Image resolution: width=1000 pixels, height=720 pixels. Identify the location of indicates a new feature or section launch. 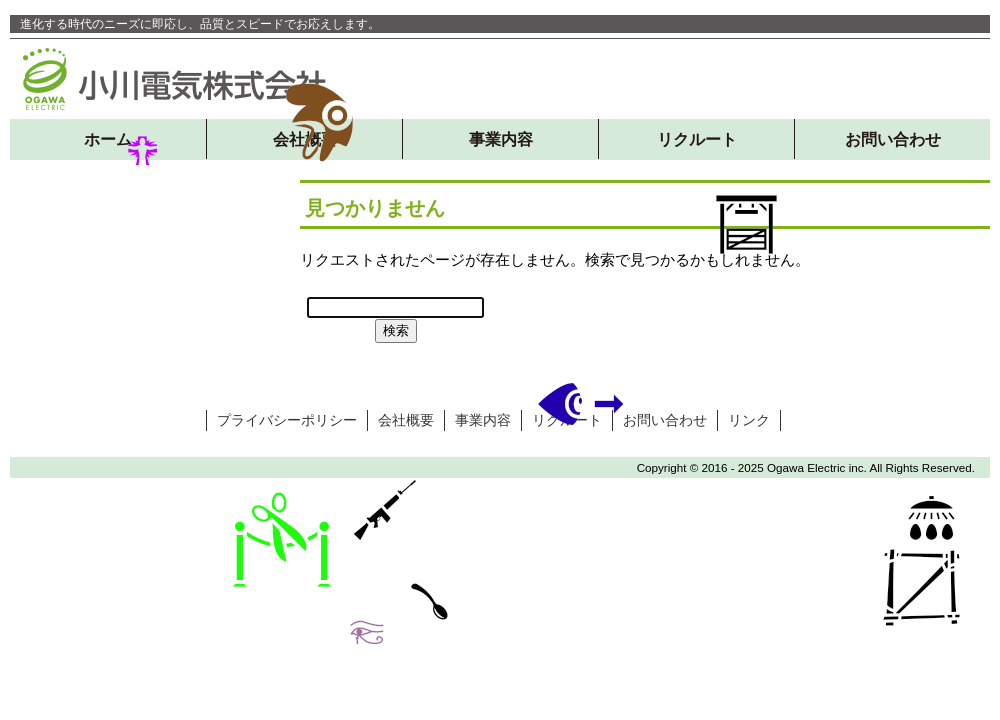
(282, 538).